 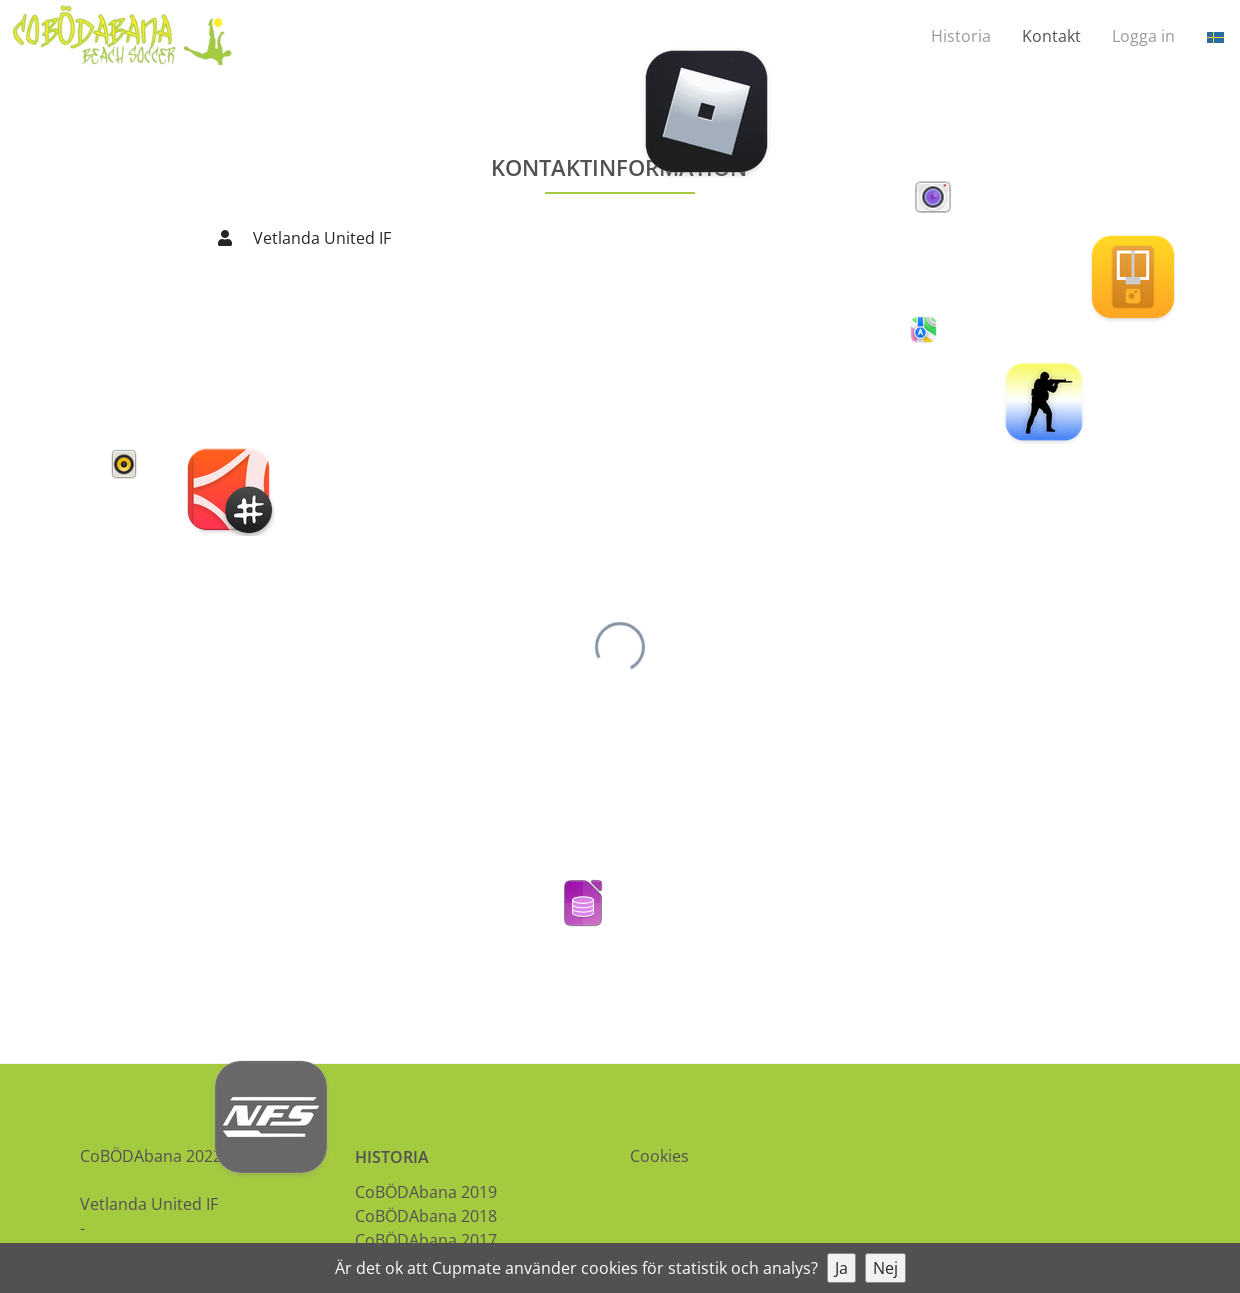 I want to click on open zathura document viewer, so click(x=228, y=489).